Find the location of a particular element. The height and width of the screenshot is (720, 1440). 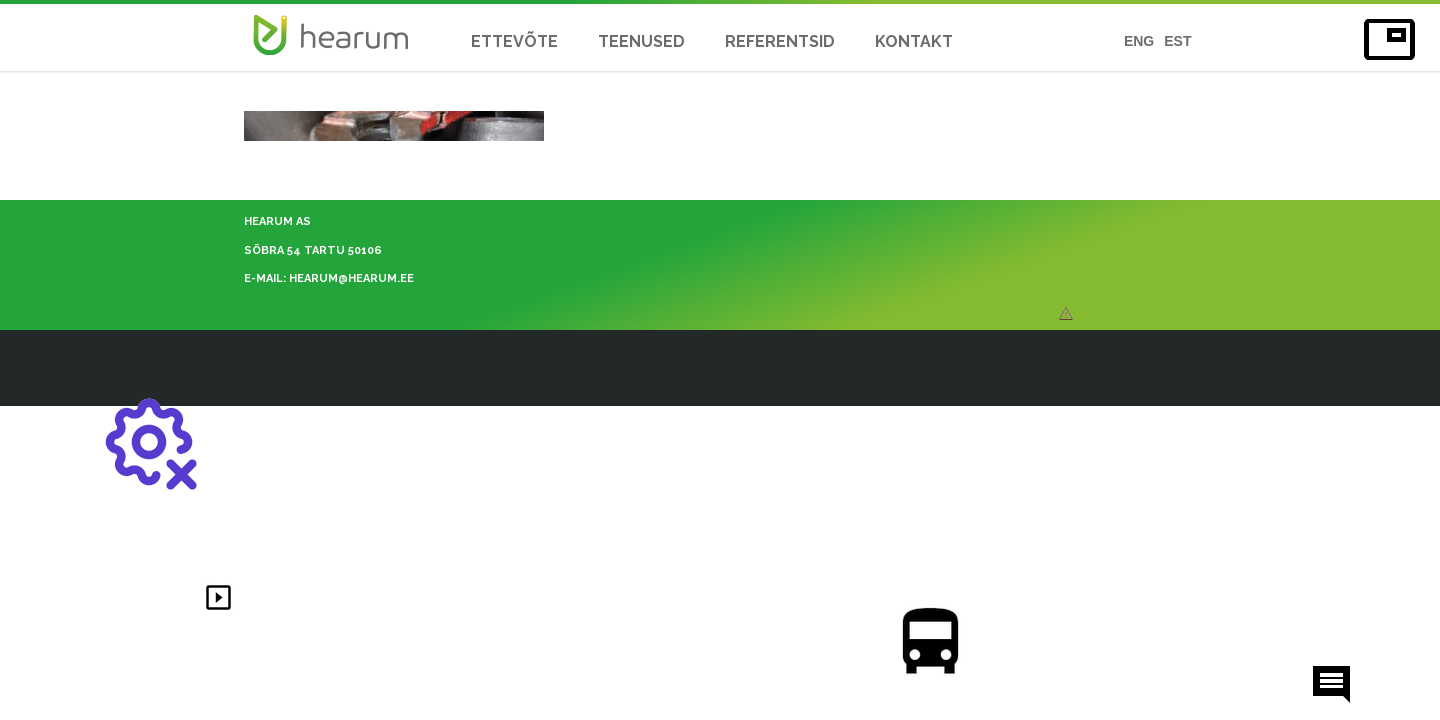

add a comment to the document is located at coordinates (1331, 684).